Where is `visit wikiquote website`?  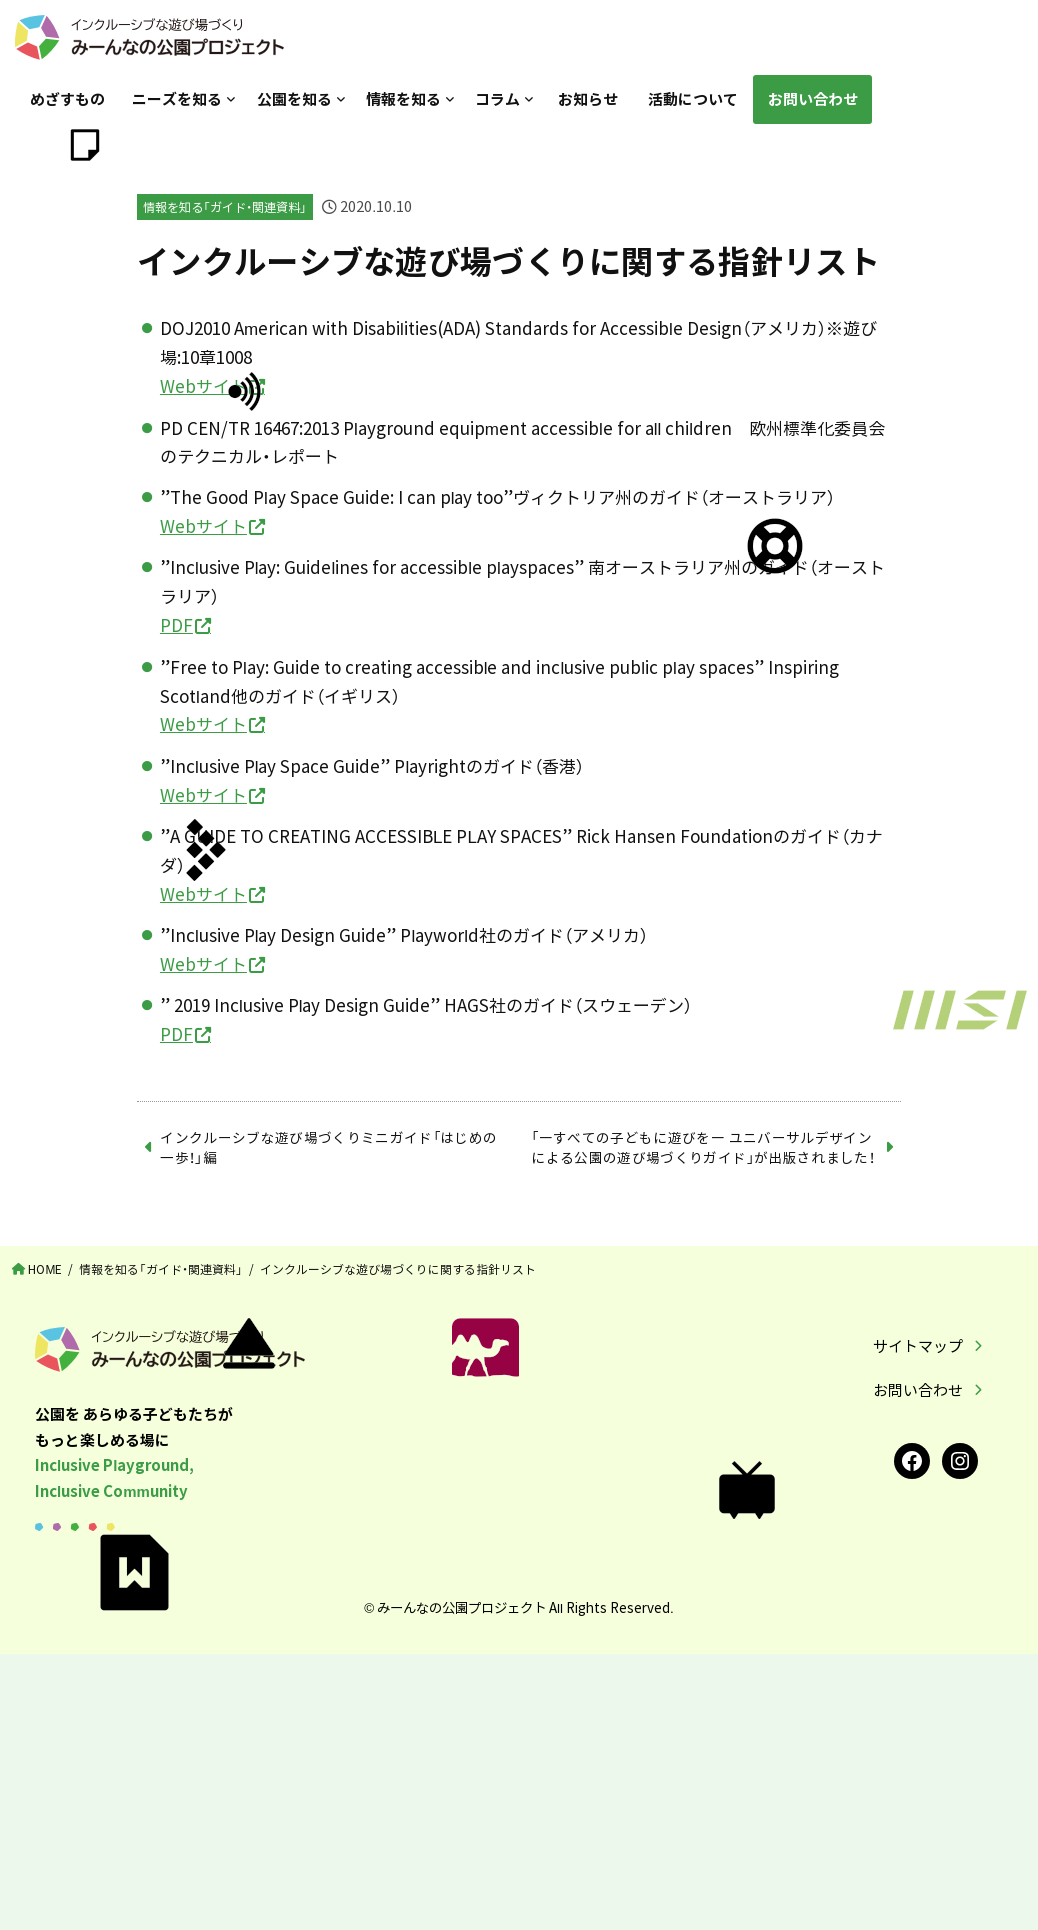 visit wikiquote website is located at coordinates (244, 391).